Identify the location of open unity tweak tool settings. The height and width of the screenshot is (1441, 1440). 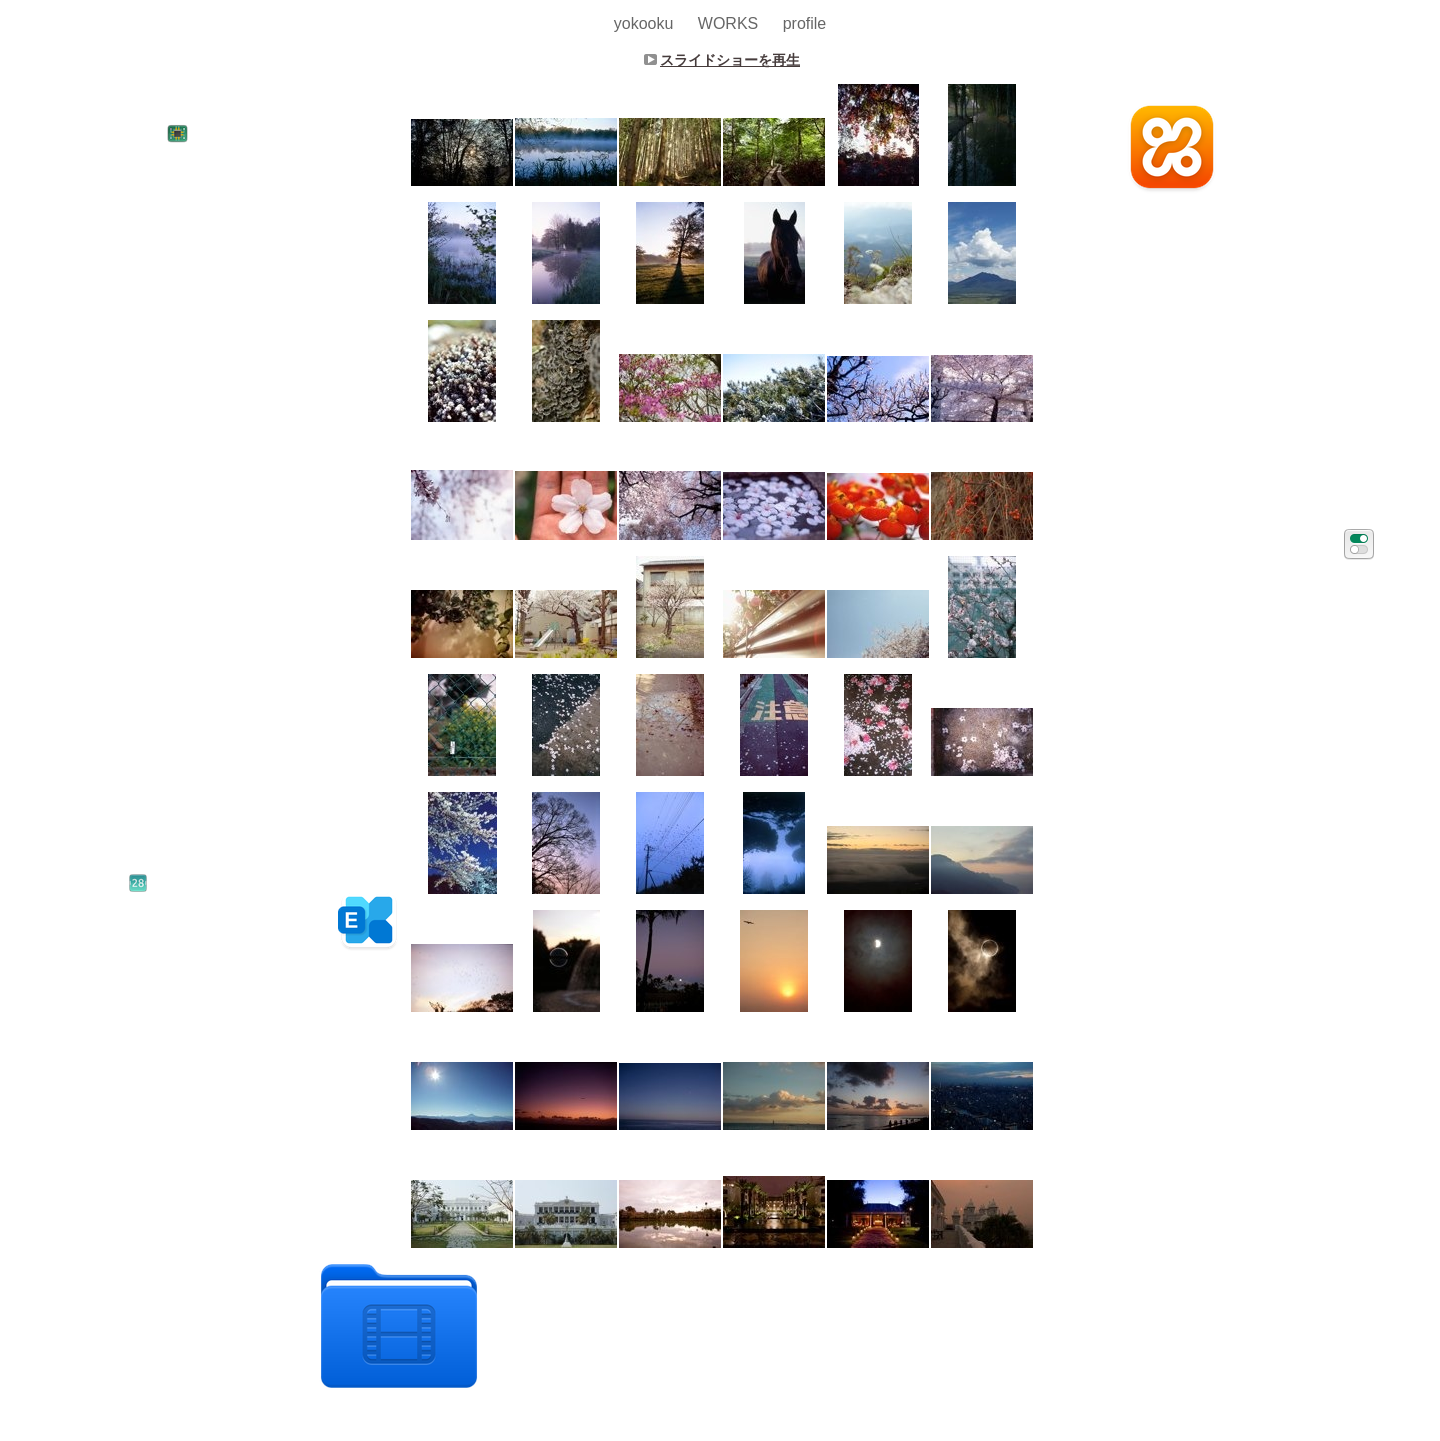
(1359, 544).